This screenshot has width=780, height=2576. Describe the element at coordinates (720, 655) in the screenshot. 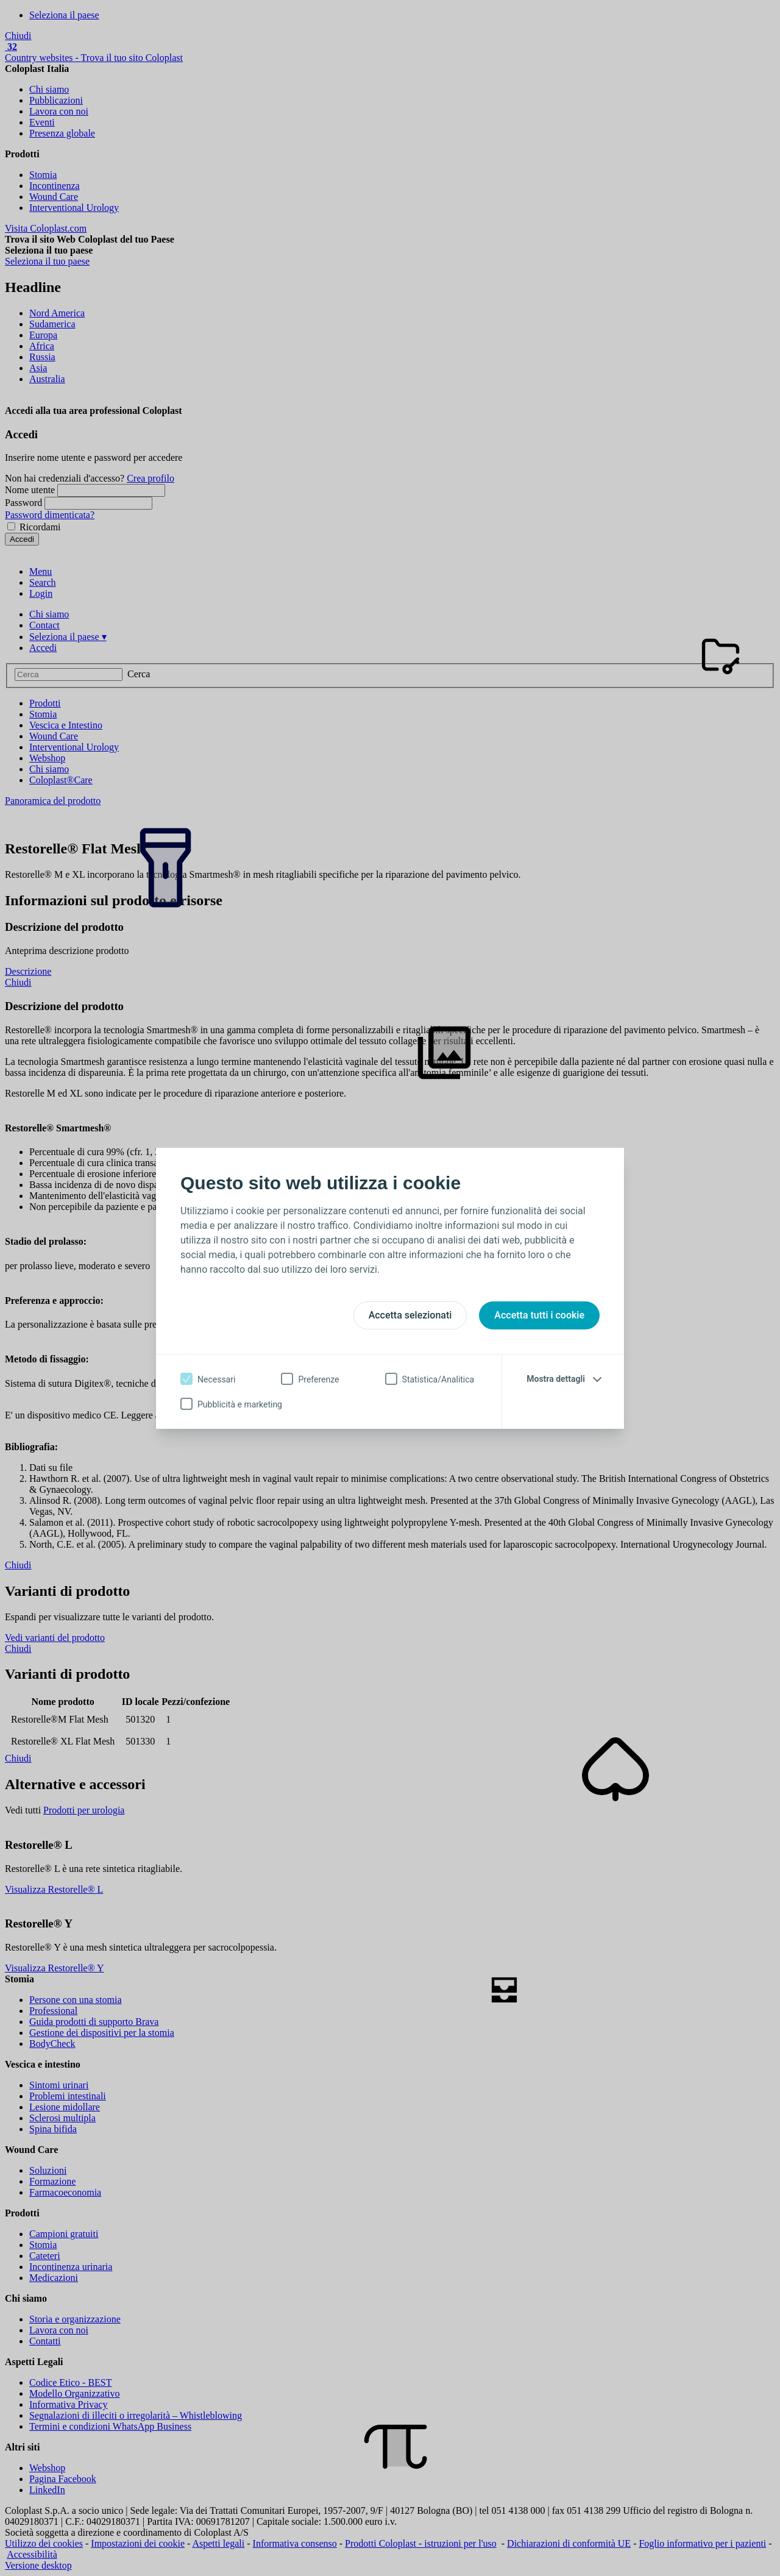

I see `access encrypted or password-protected folder` at that location.